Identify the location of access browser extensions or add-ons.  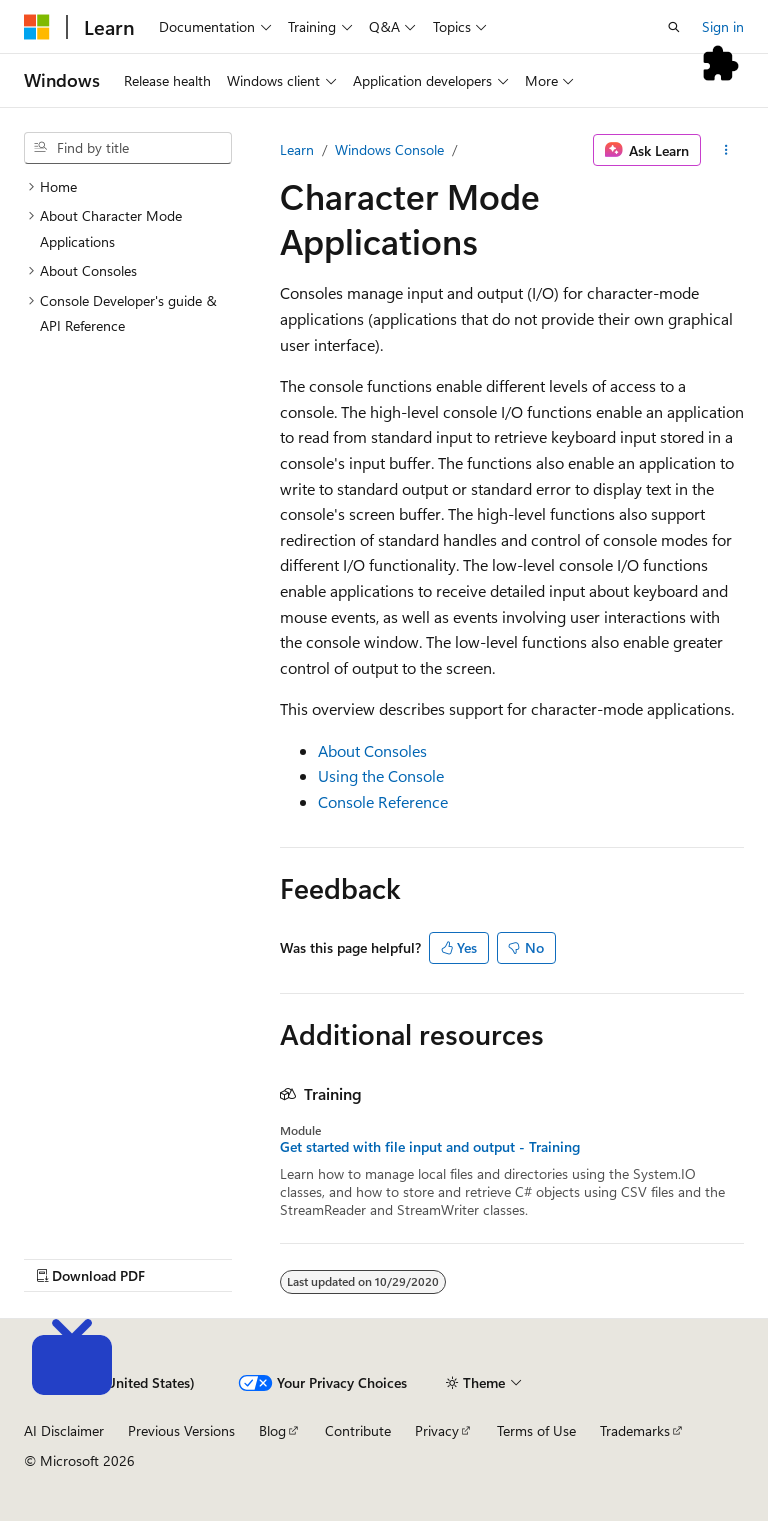
(721, 63).